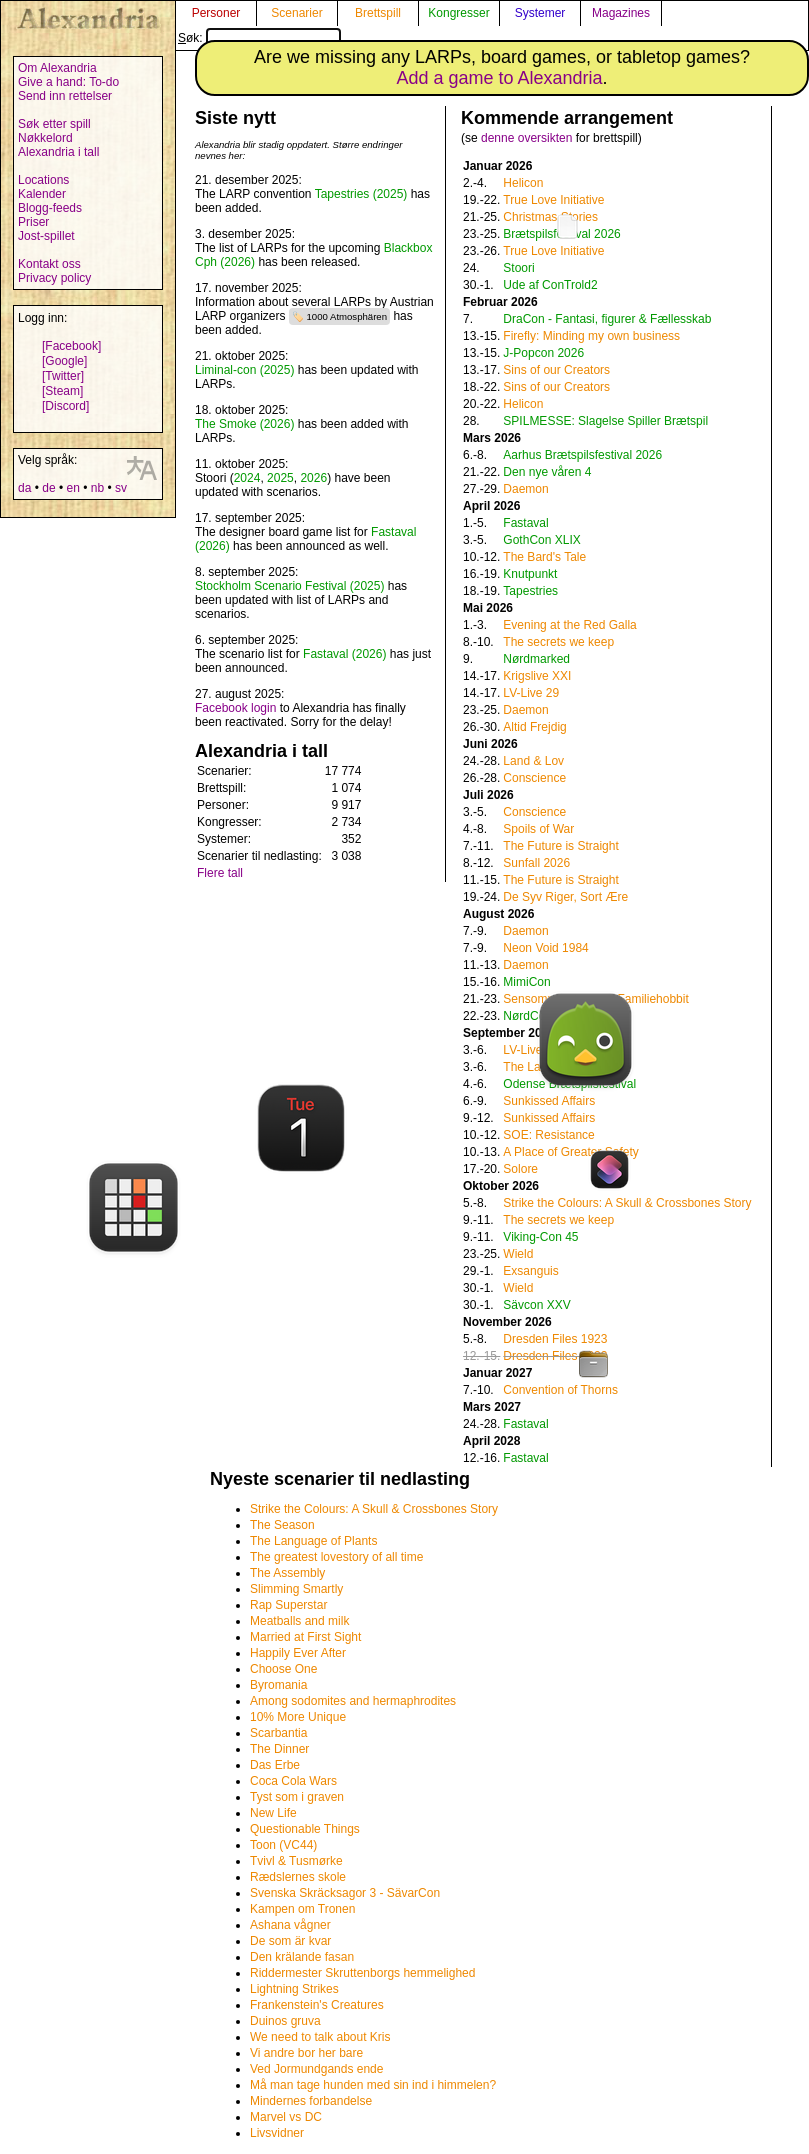 This screenshot has width=809, height=2154. I want to click on open hitori puzzle game, so click(133, 1207).